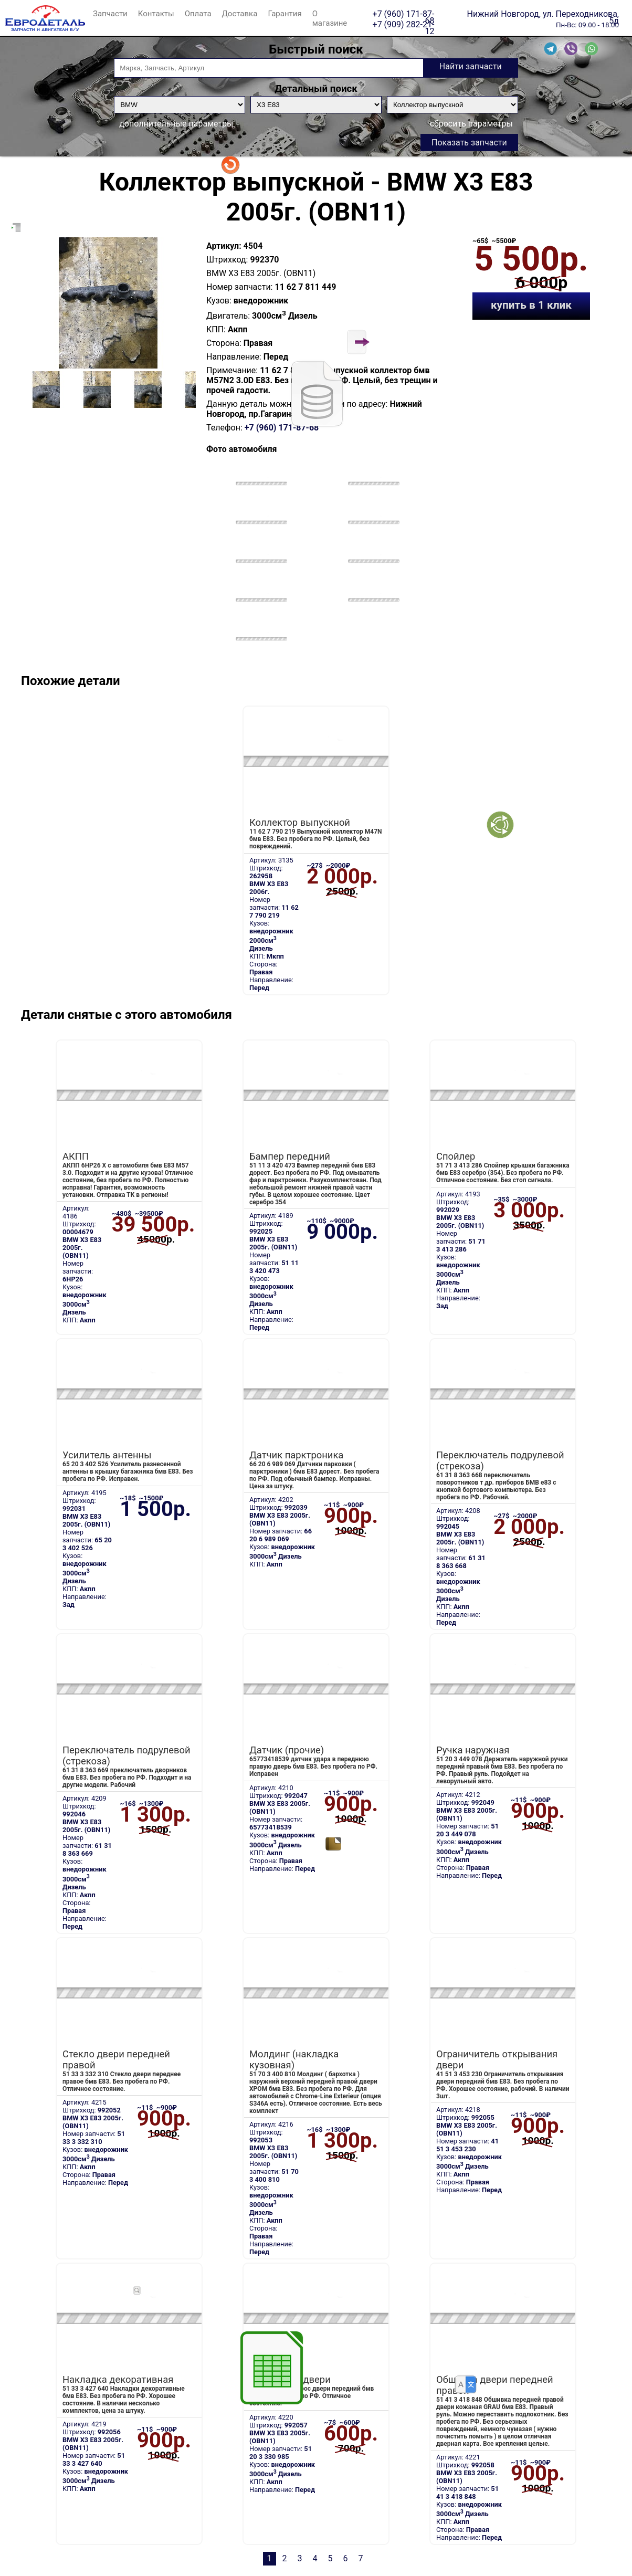 This screenshot has height=2576, width=632. What do you see at coordinates (333, 1843) in the screenshot?
I see `change desktop wallpaper settings` at bounding box center [333, 1843].